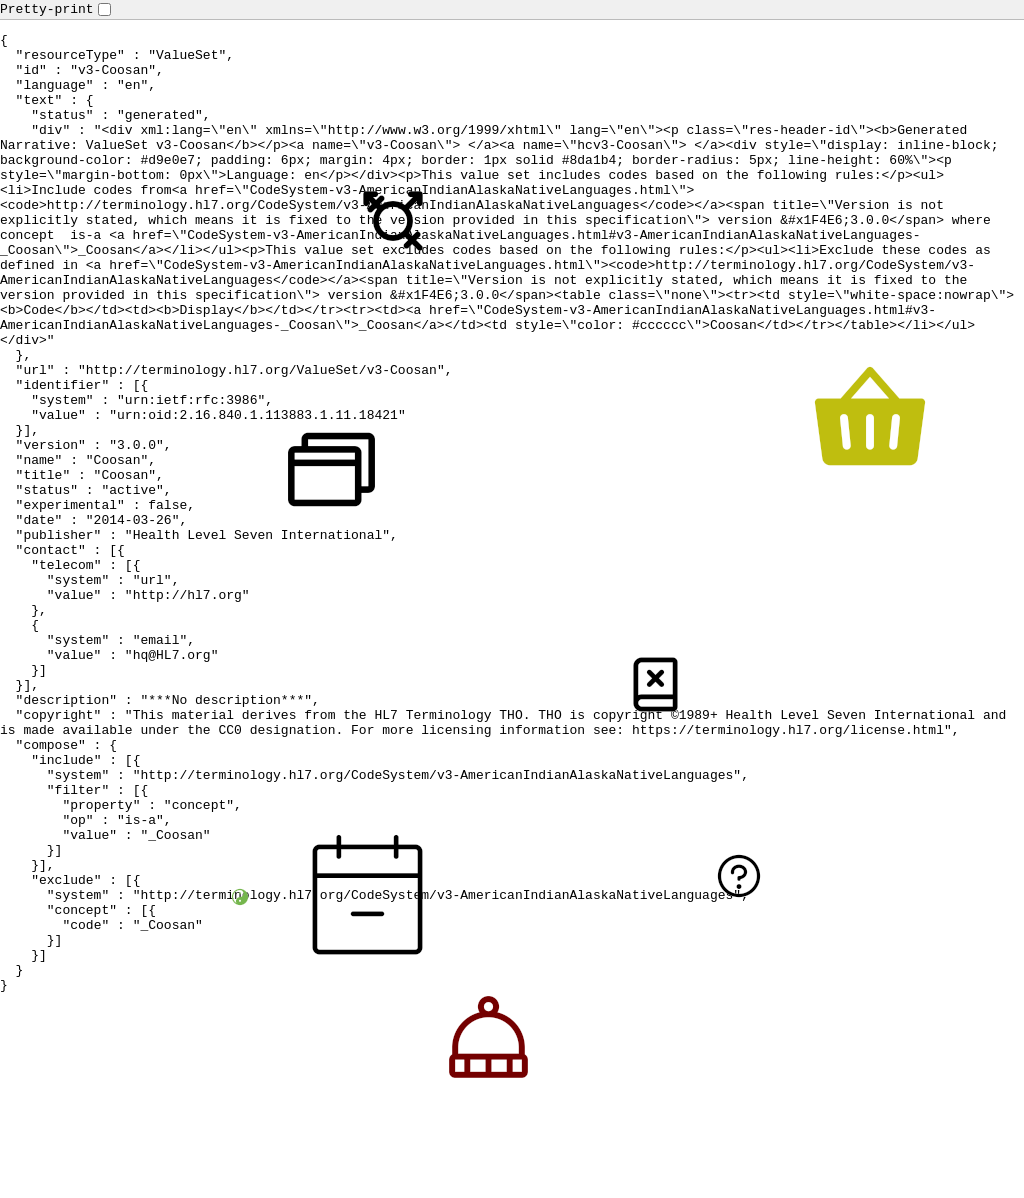  Describe the element at coordinates (739, 876) in the screenshot. I see `access help or support` at that location.